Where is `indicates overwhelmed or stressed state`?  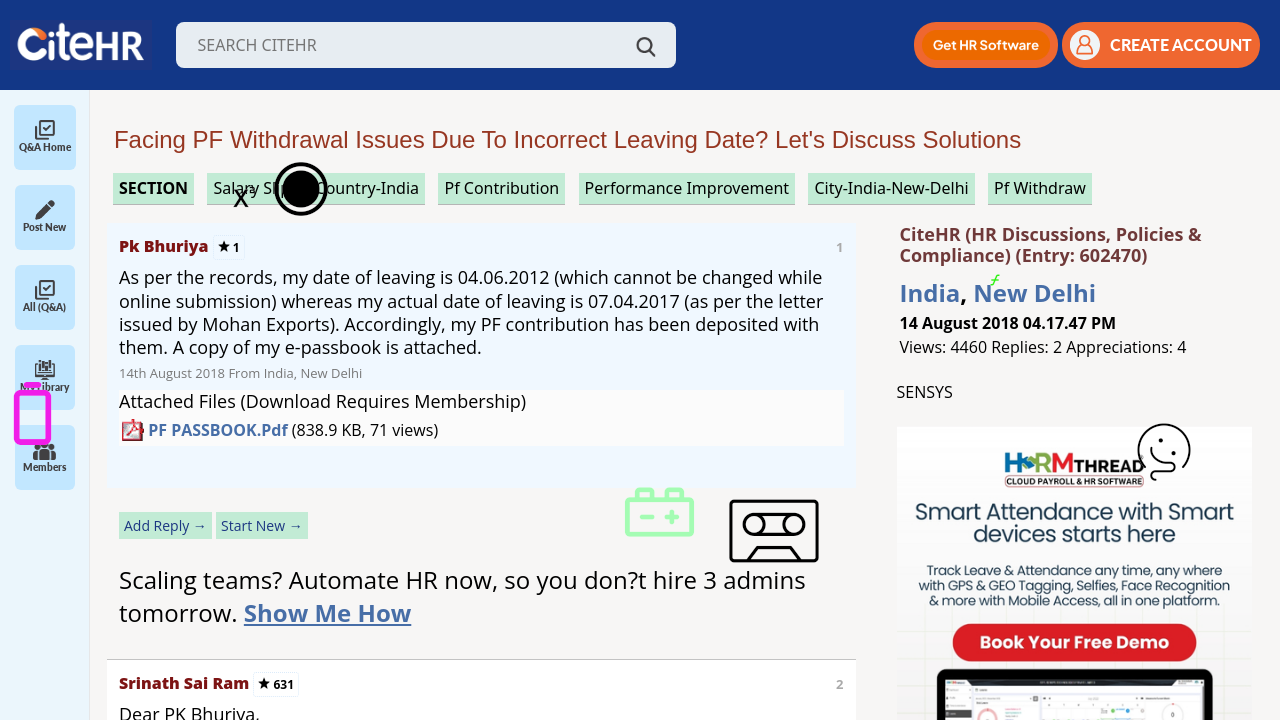
indicates overwhelmed or stressed state is located at coordinates (1164, 450).